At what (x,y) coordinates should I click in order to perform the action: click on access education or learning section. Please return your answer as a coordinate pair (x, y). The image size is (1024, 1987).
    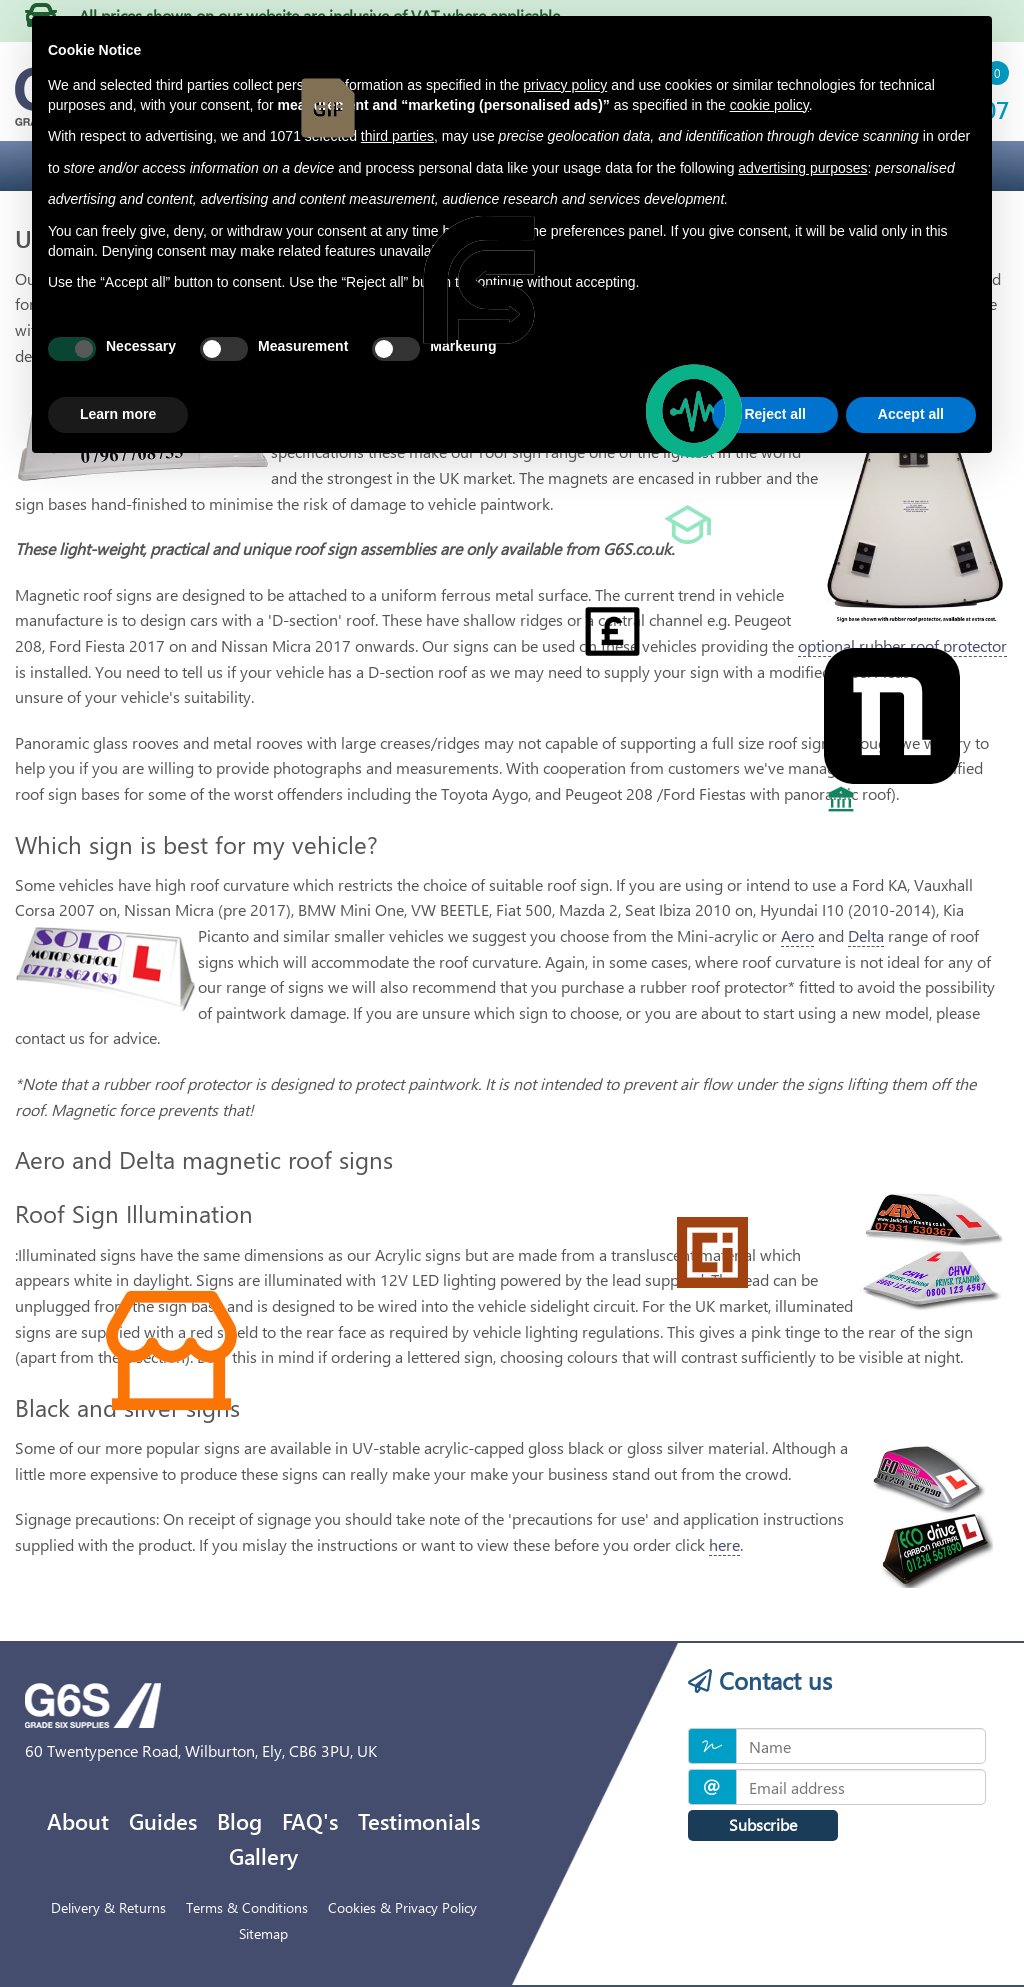
    Looking at the image, I should click on (687, 524).